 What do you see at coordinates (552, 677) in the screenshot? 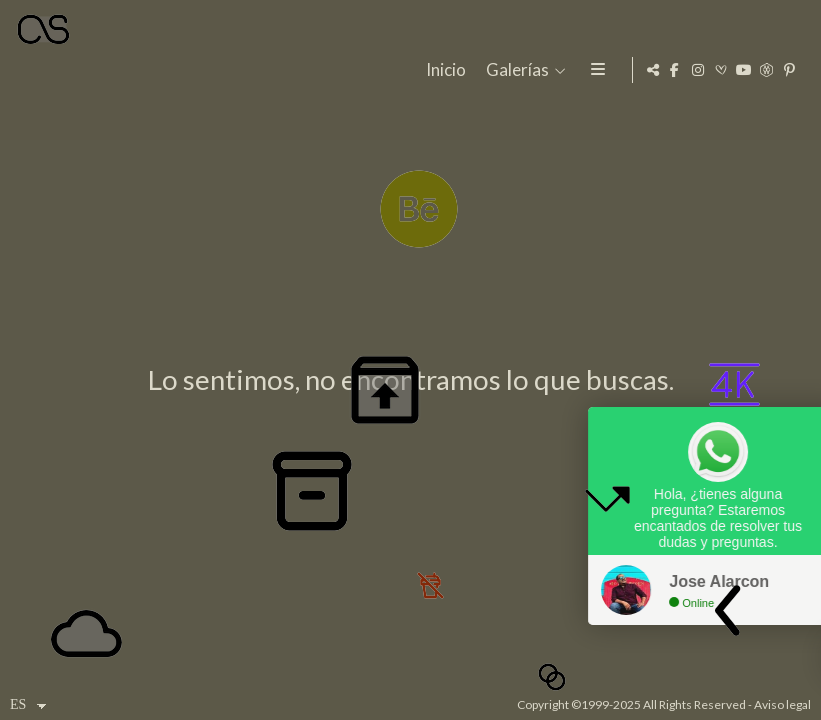
I see `view venn diagram or comparison chart` at bounding box center [552, 677].